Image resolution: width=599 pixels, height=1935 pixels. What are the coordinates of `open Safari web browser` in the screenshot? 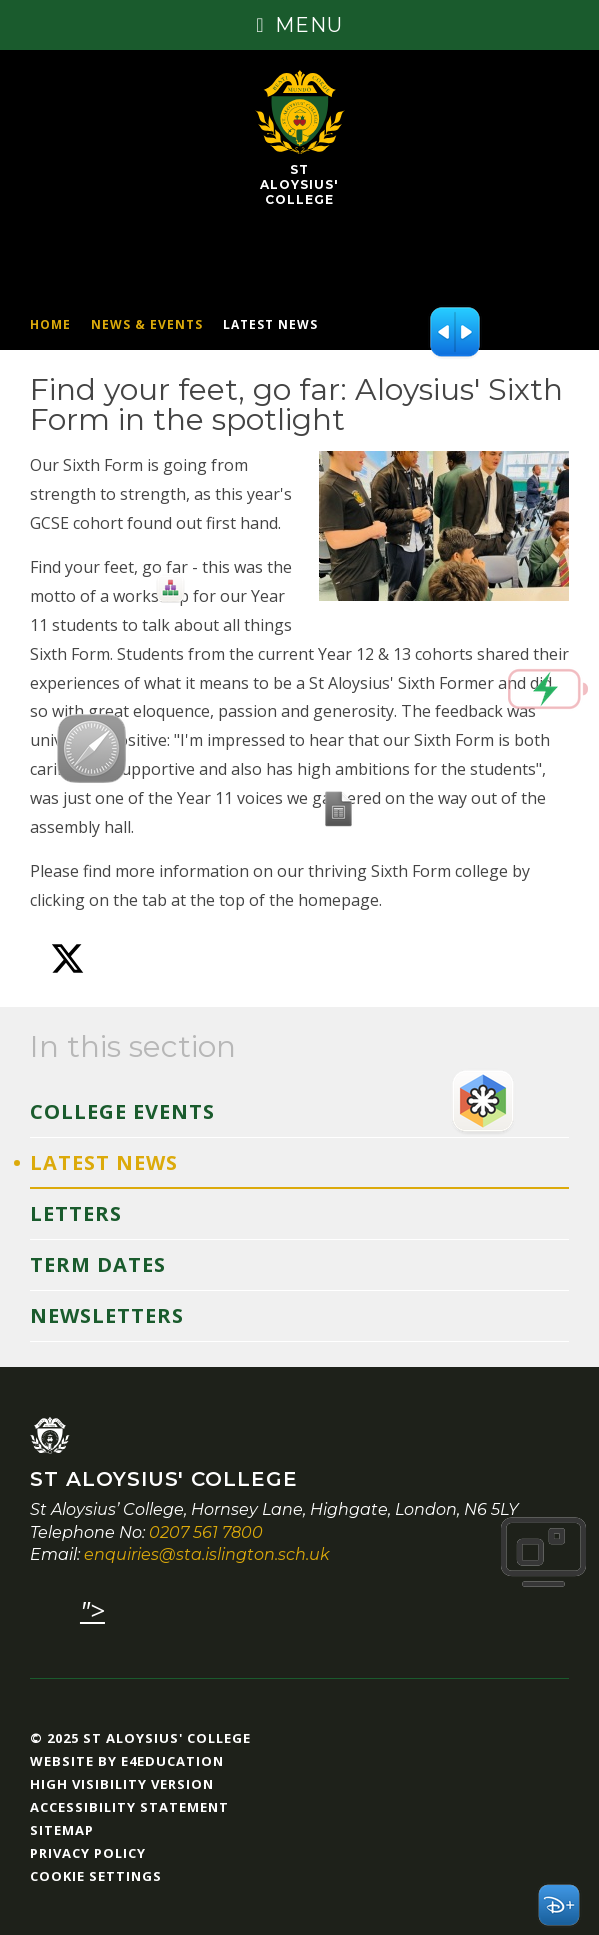 It's located at (91, 748).